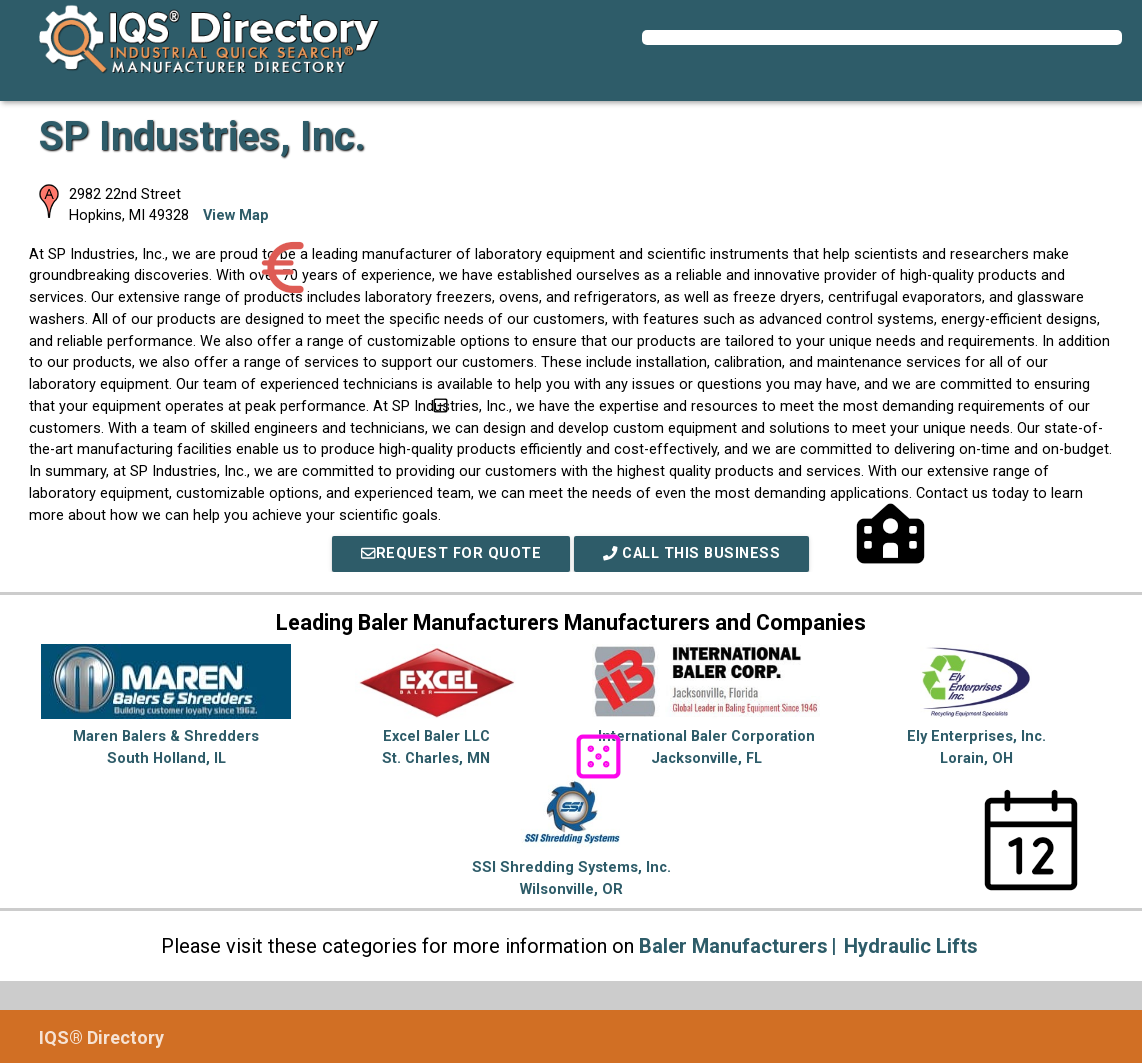 This screenshot has height=1063, width=1142. I want to click on access school or education-related features, so click(890, 533).